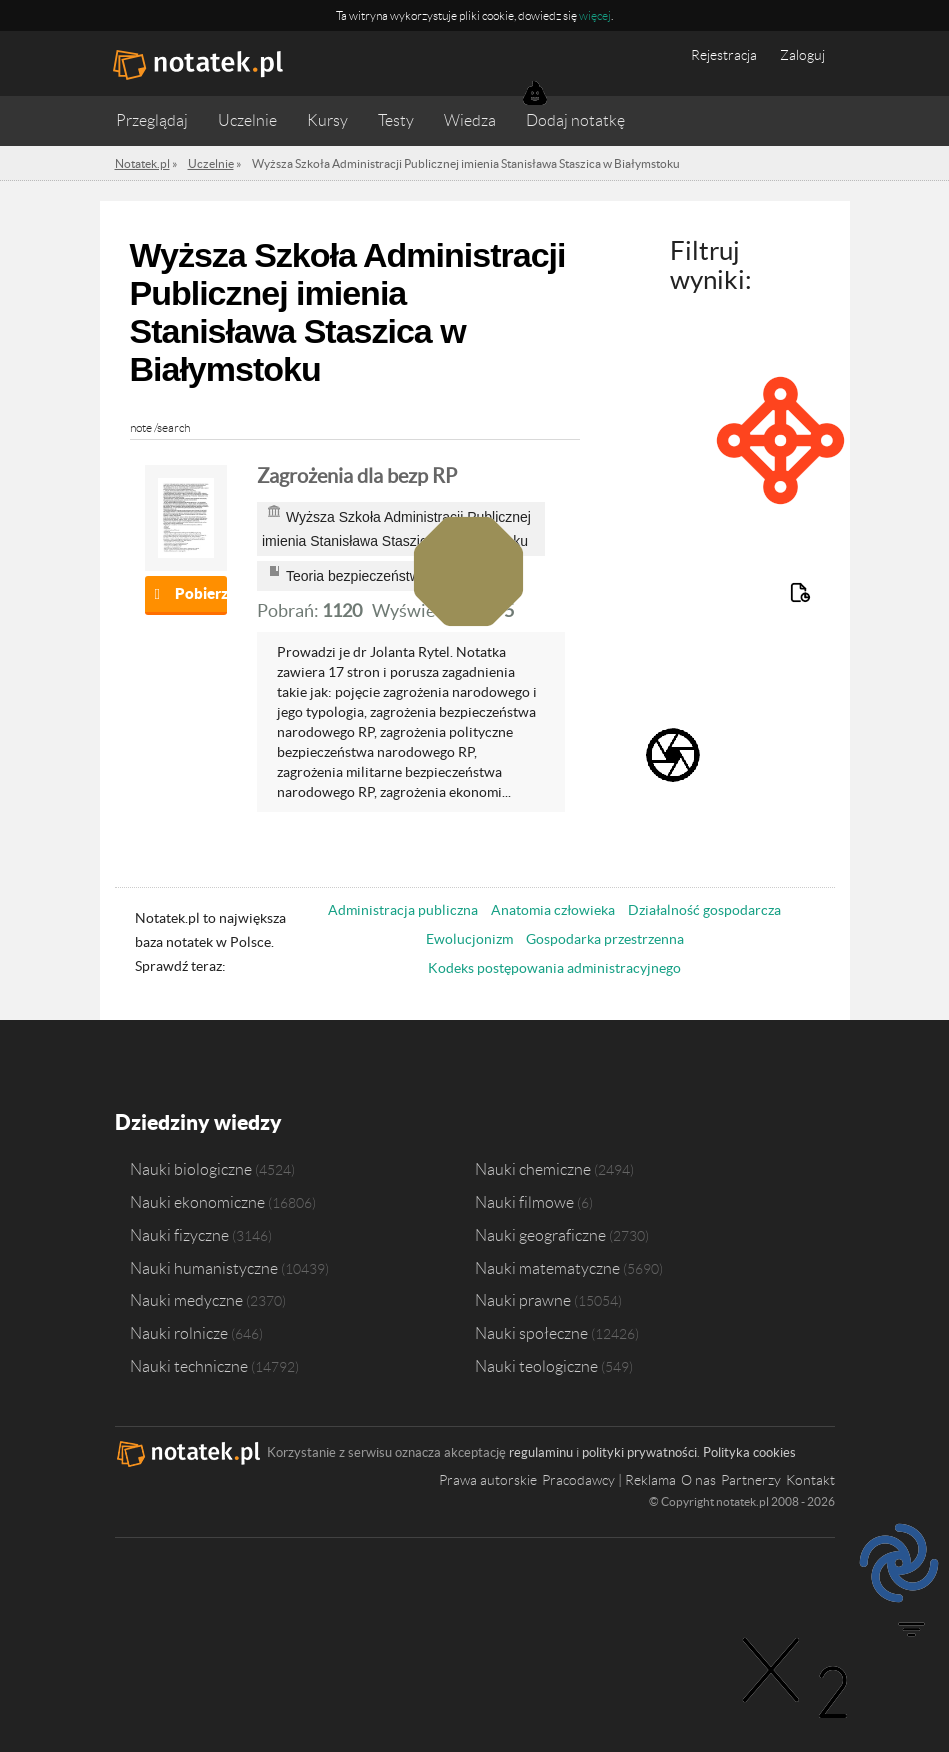 The image size is (949, 1752). Describe the element at coordinates (673, 755) in the screenshot. I see `open camera to take a photo` at that location.